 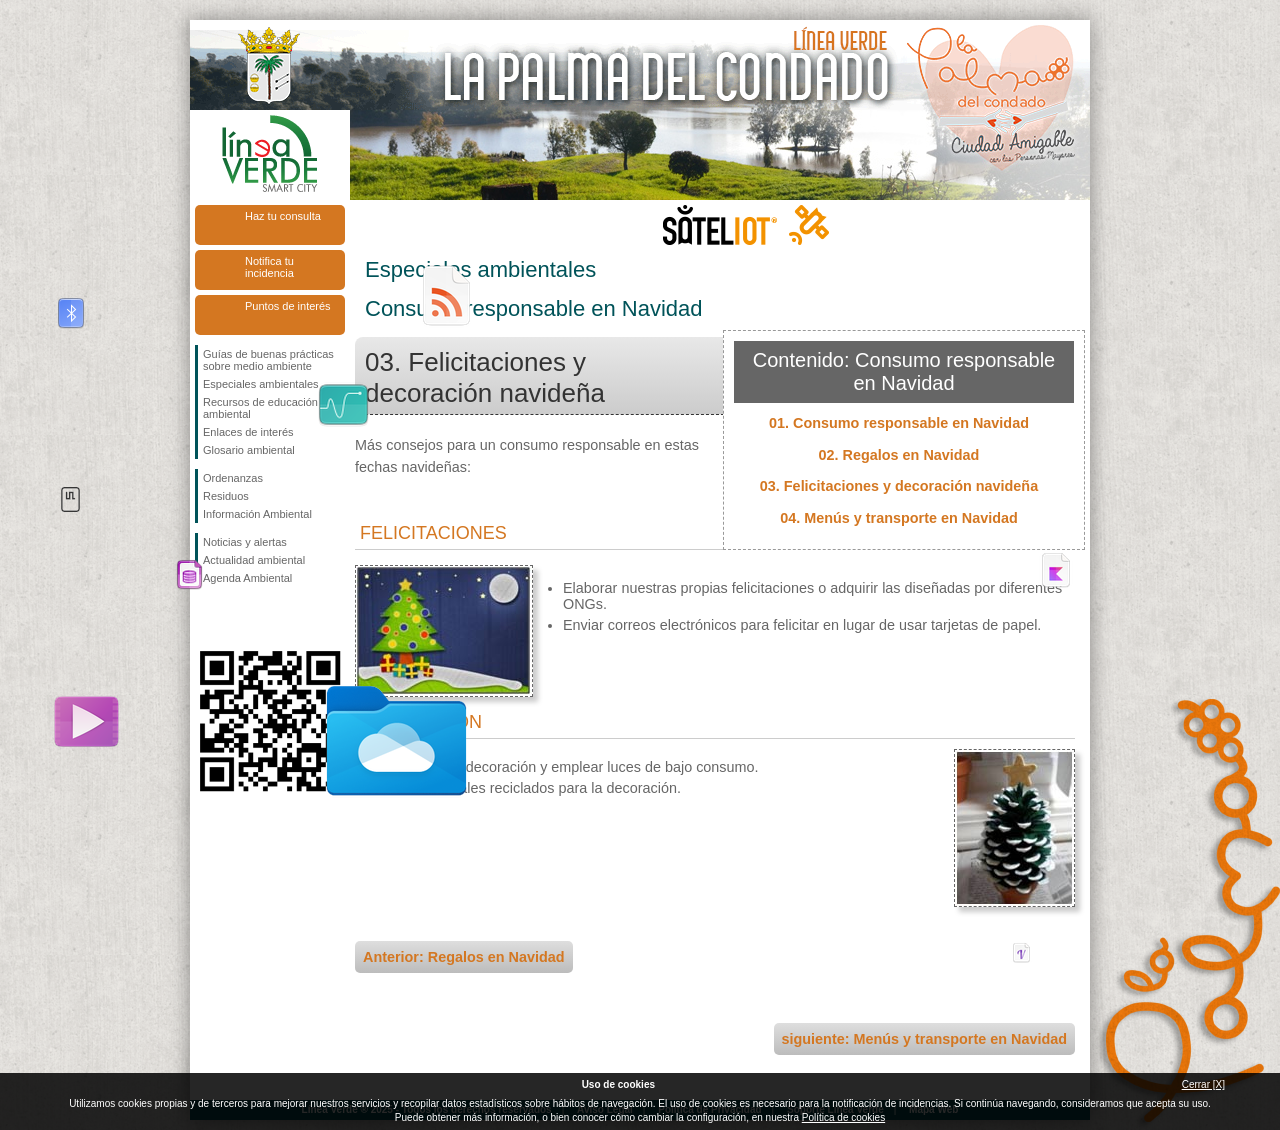 I want to click on an RSS feed file or subscription document, so click(x=446, y=295).